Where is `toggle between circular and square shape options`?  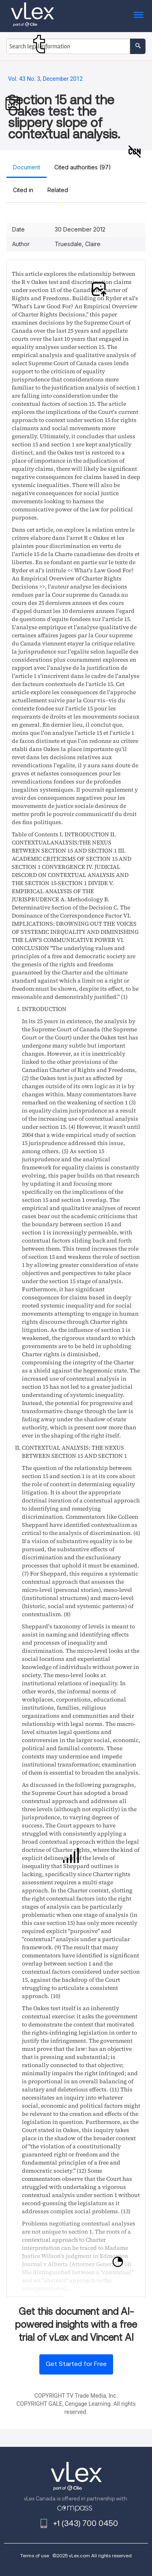
toggle between circular and square shape options is located at coordinates (60, 204).